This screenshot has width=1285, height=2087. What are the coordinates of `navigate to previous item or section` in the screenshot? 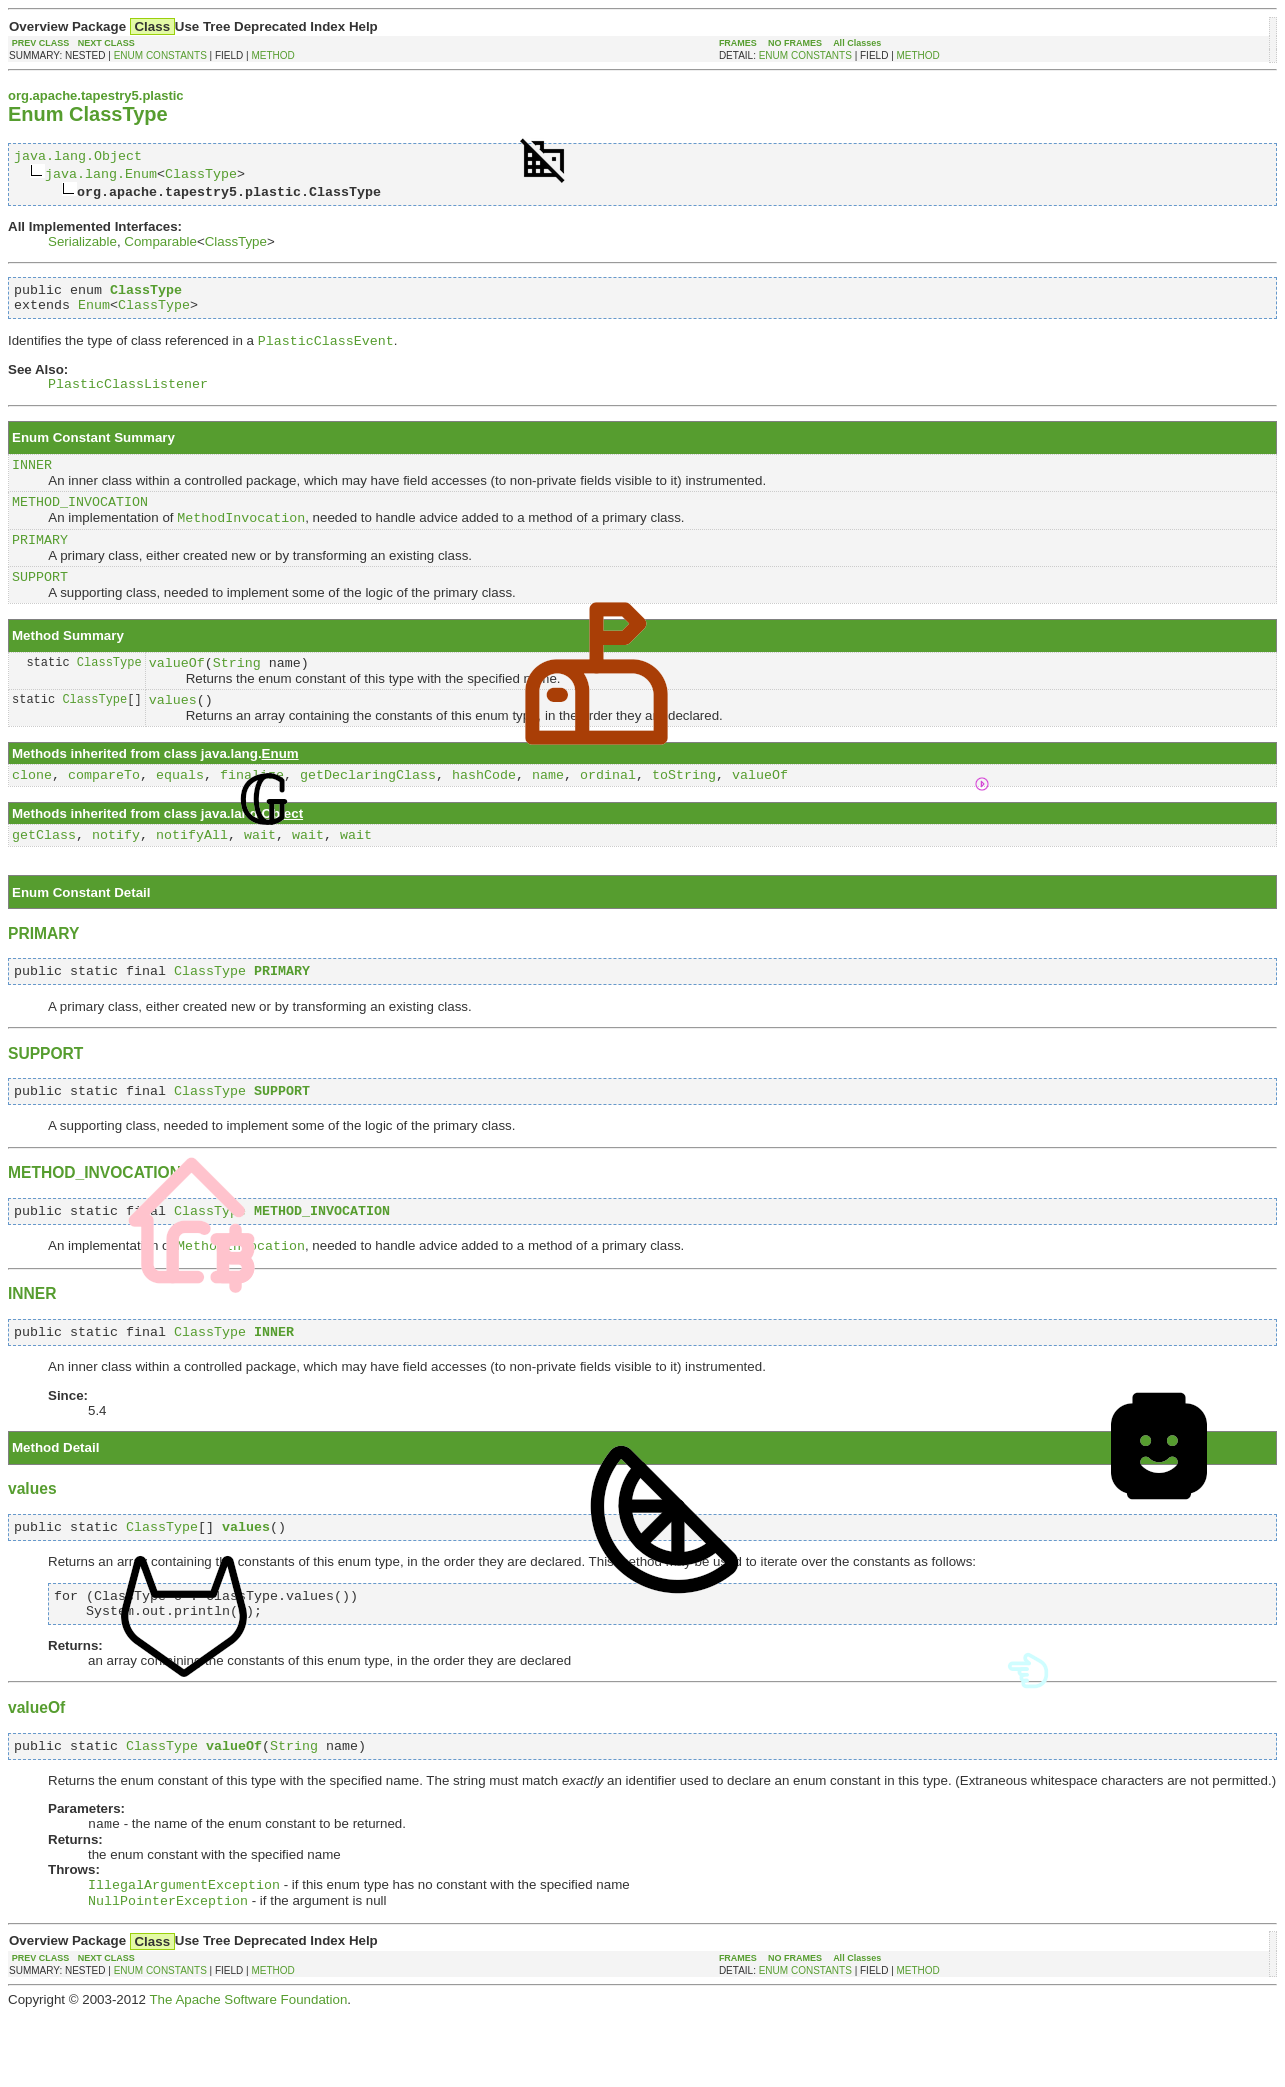 It's located at (1029, 1671).